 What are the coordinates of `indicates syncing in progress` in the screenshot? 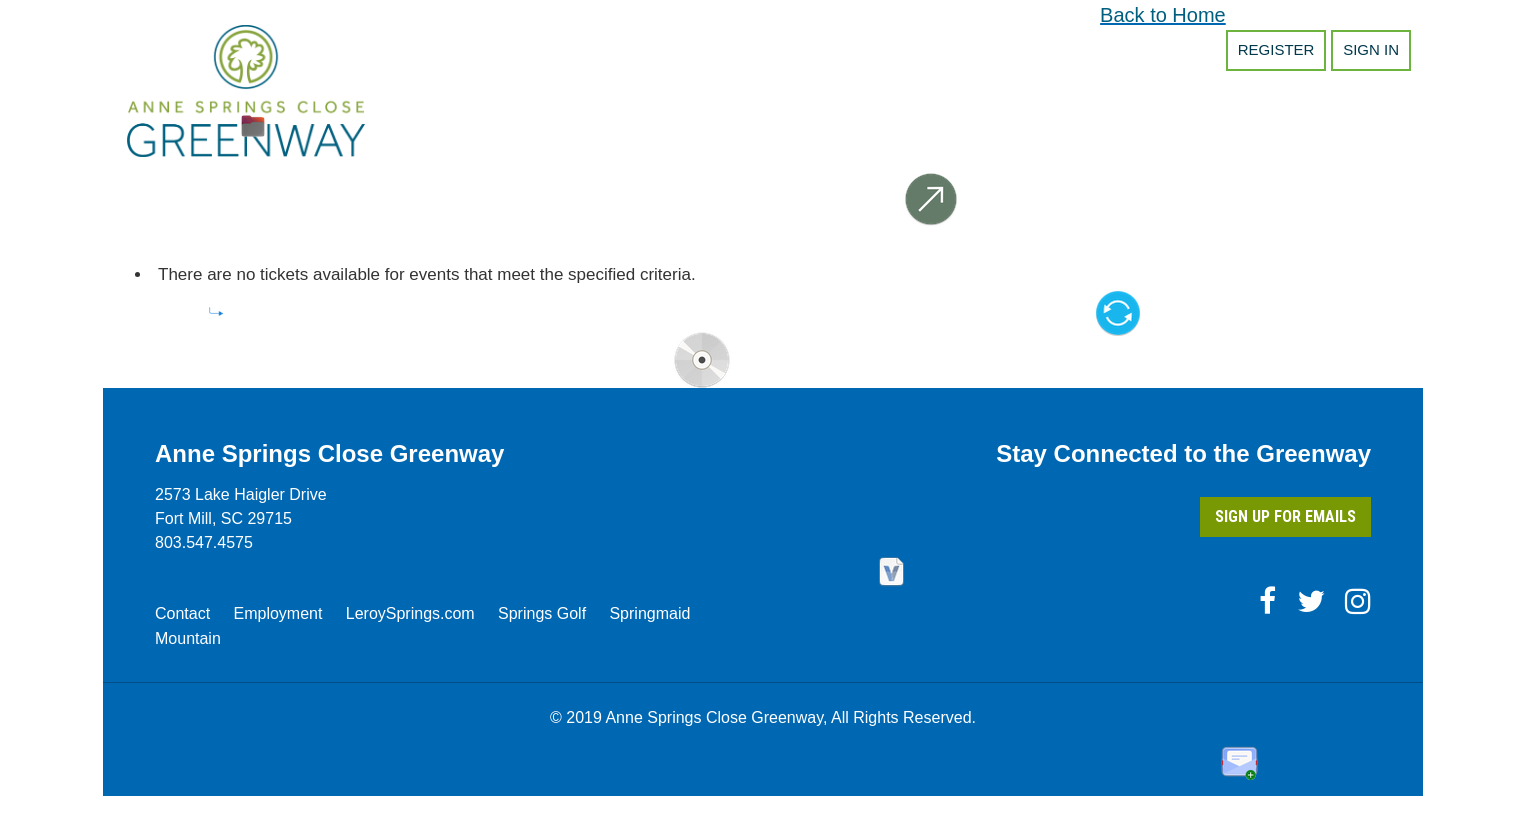 It's located at (1118, 313).